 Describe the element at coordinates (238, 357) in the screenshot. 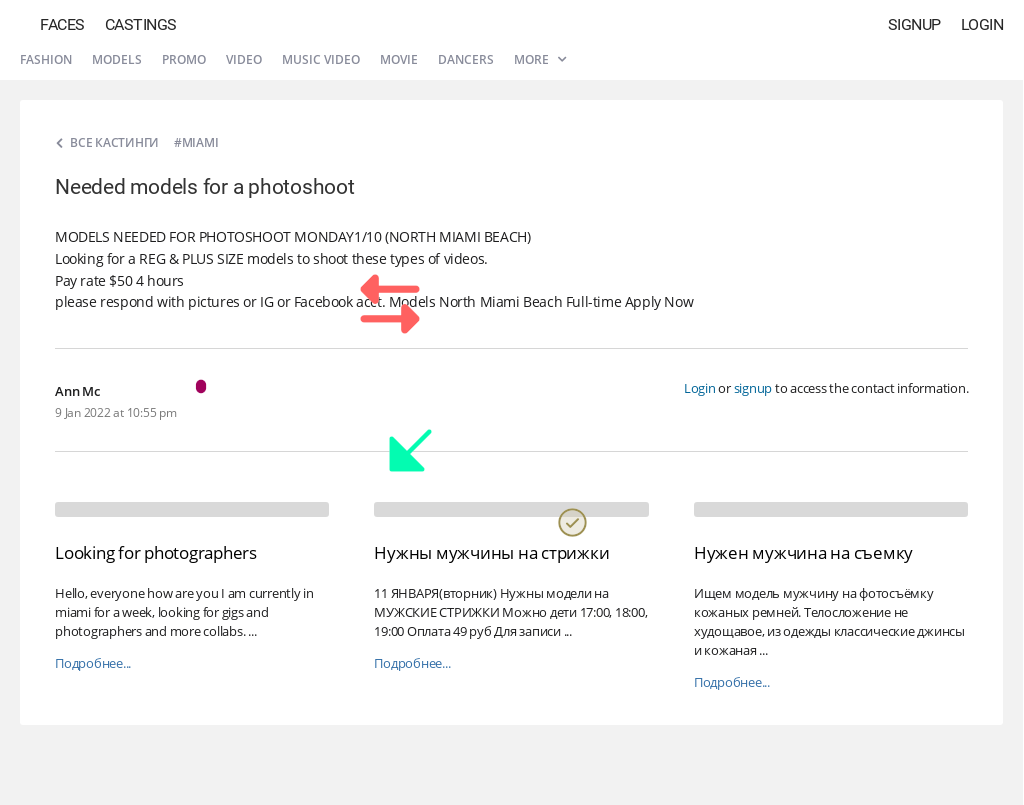

I see `indicates no cellular signal available` at that location.